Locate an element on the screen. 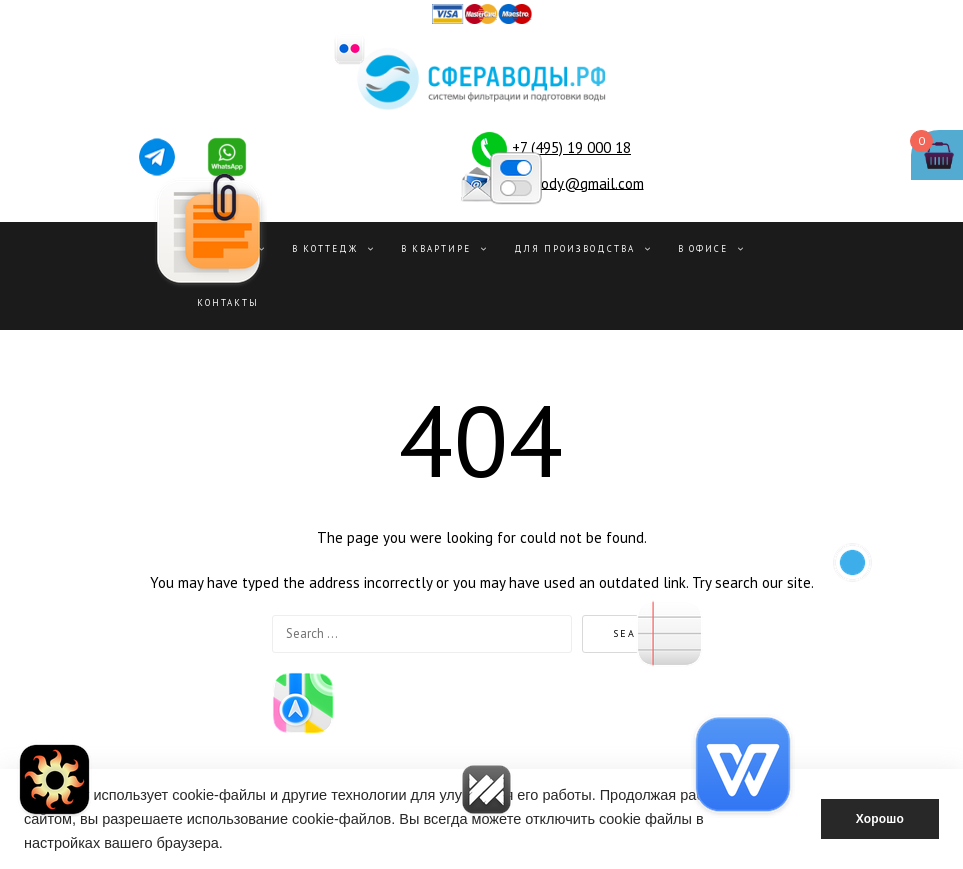 Image resolution: width=963 pixels, height=869 pixels. launch Dota Underlords game is located at coordinates (486, 789).